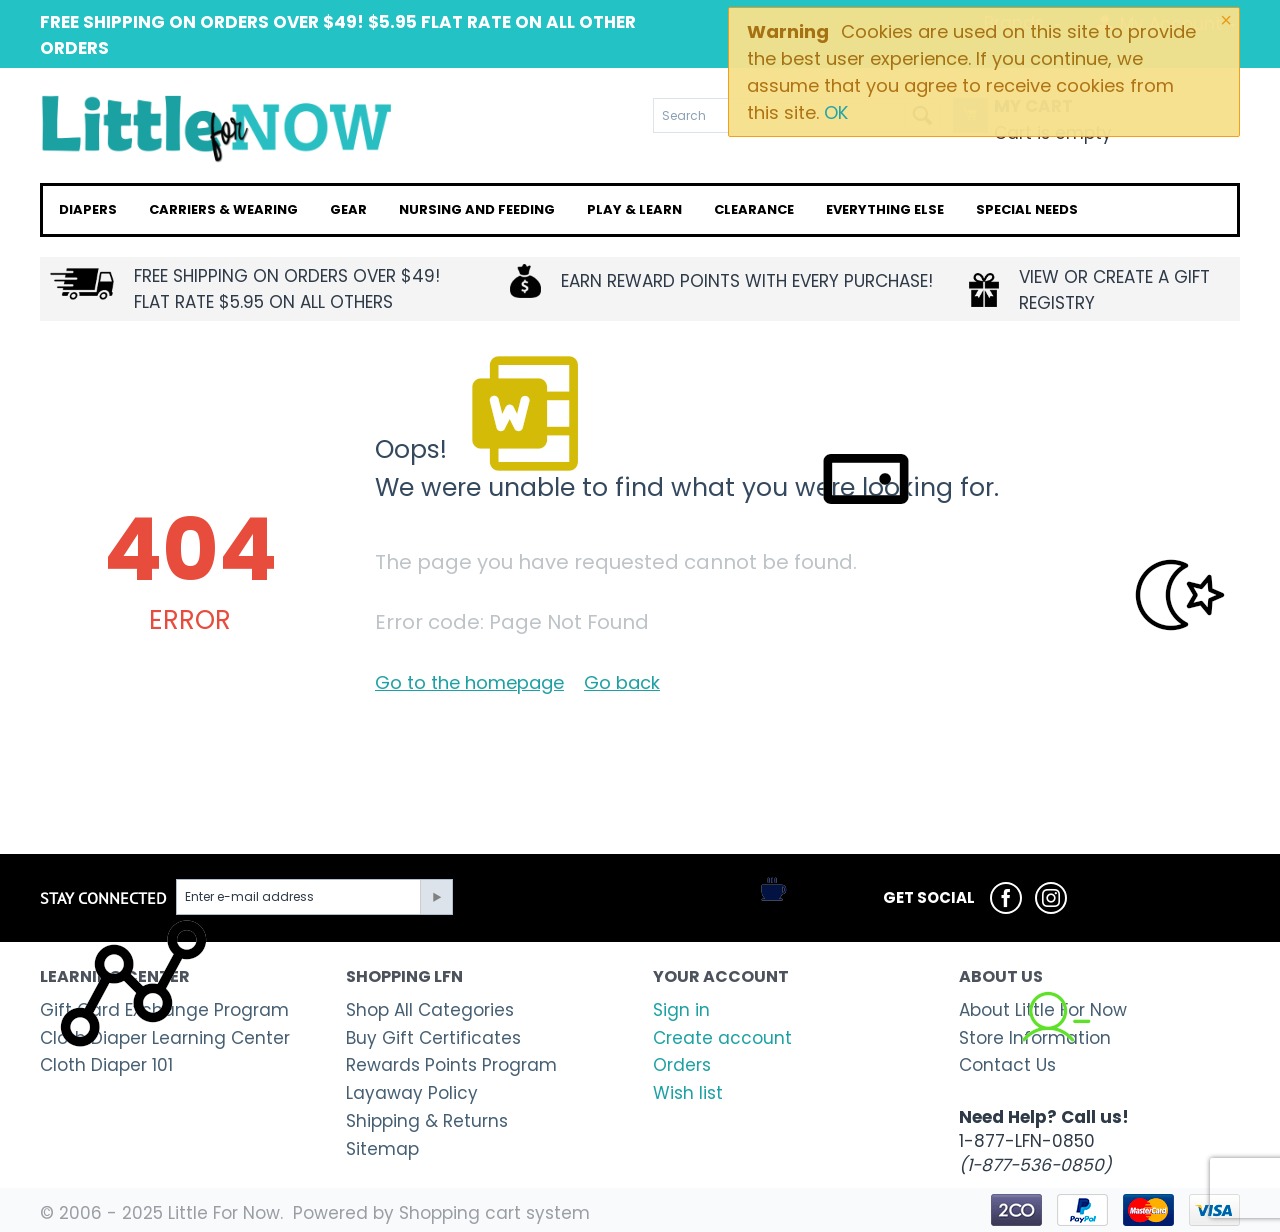 Image resolution: width=1280 pixels, height=1232 pixels. What do you see at coordinates (529, 413) in the screenshot?
I see `open Microsoft Word` at bounding box center [529, 413].